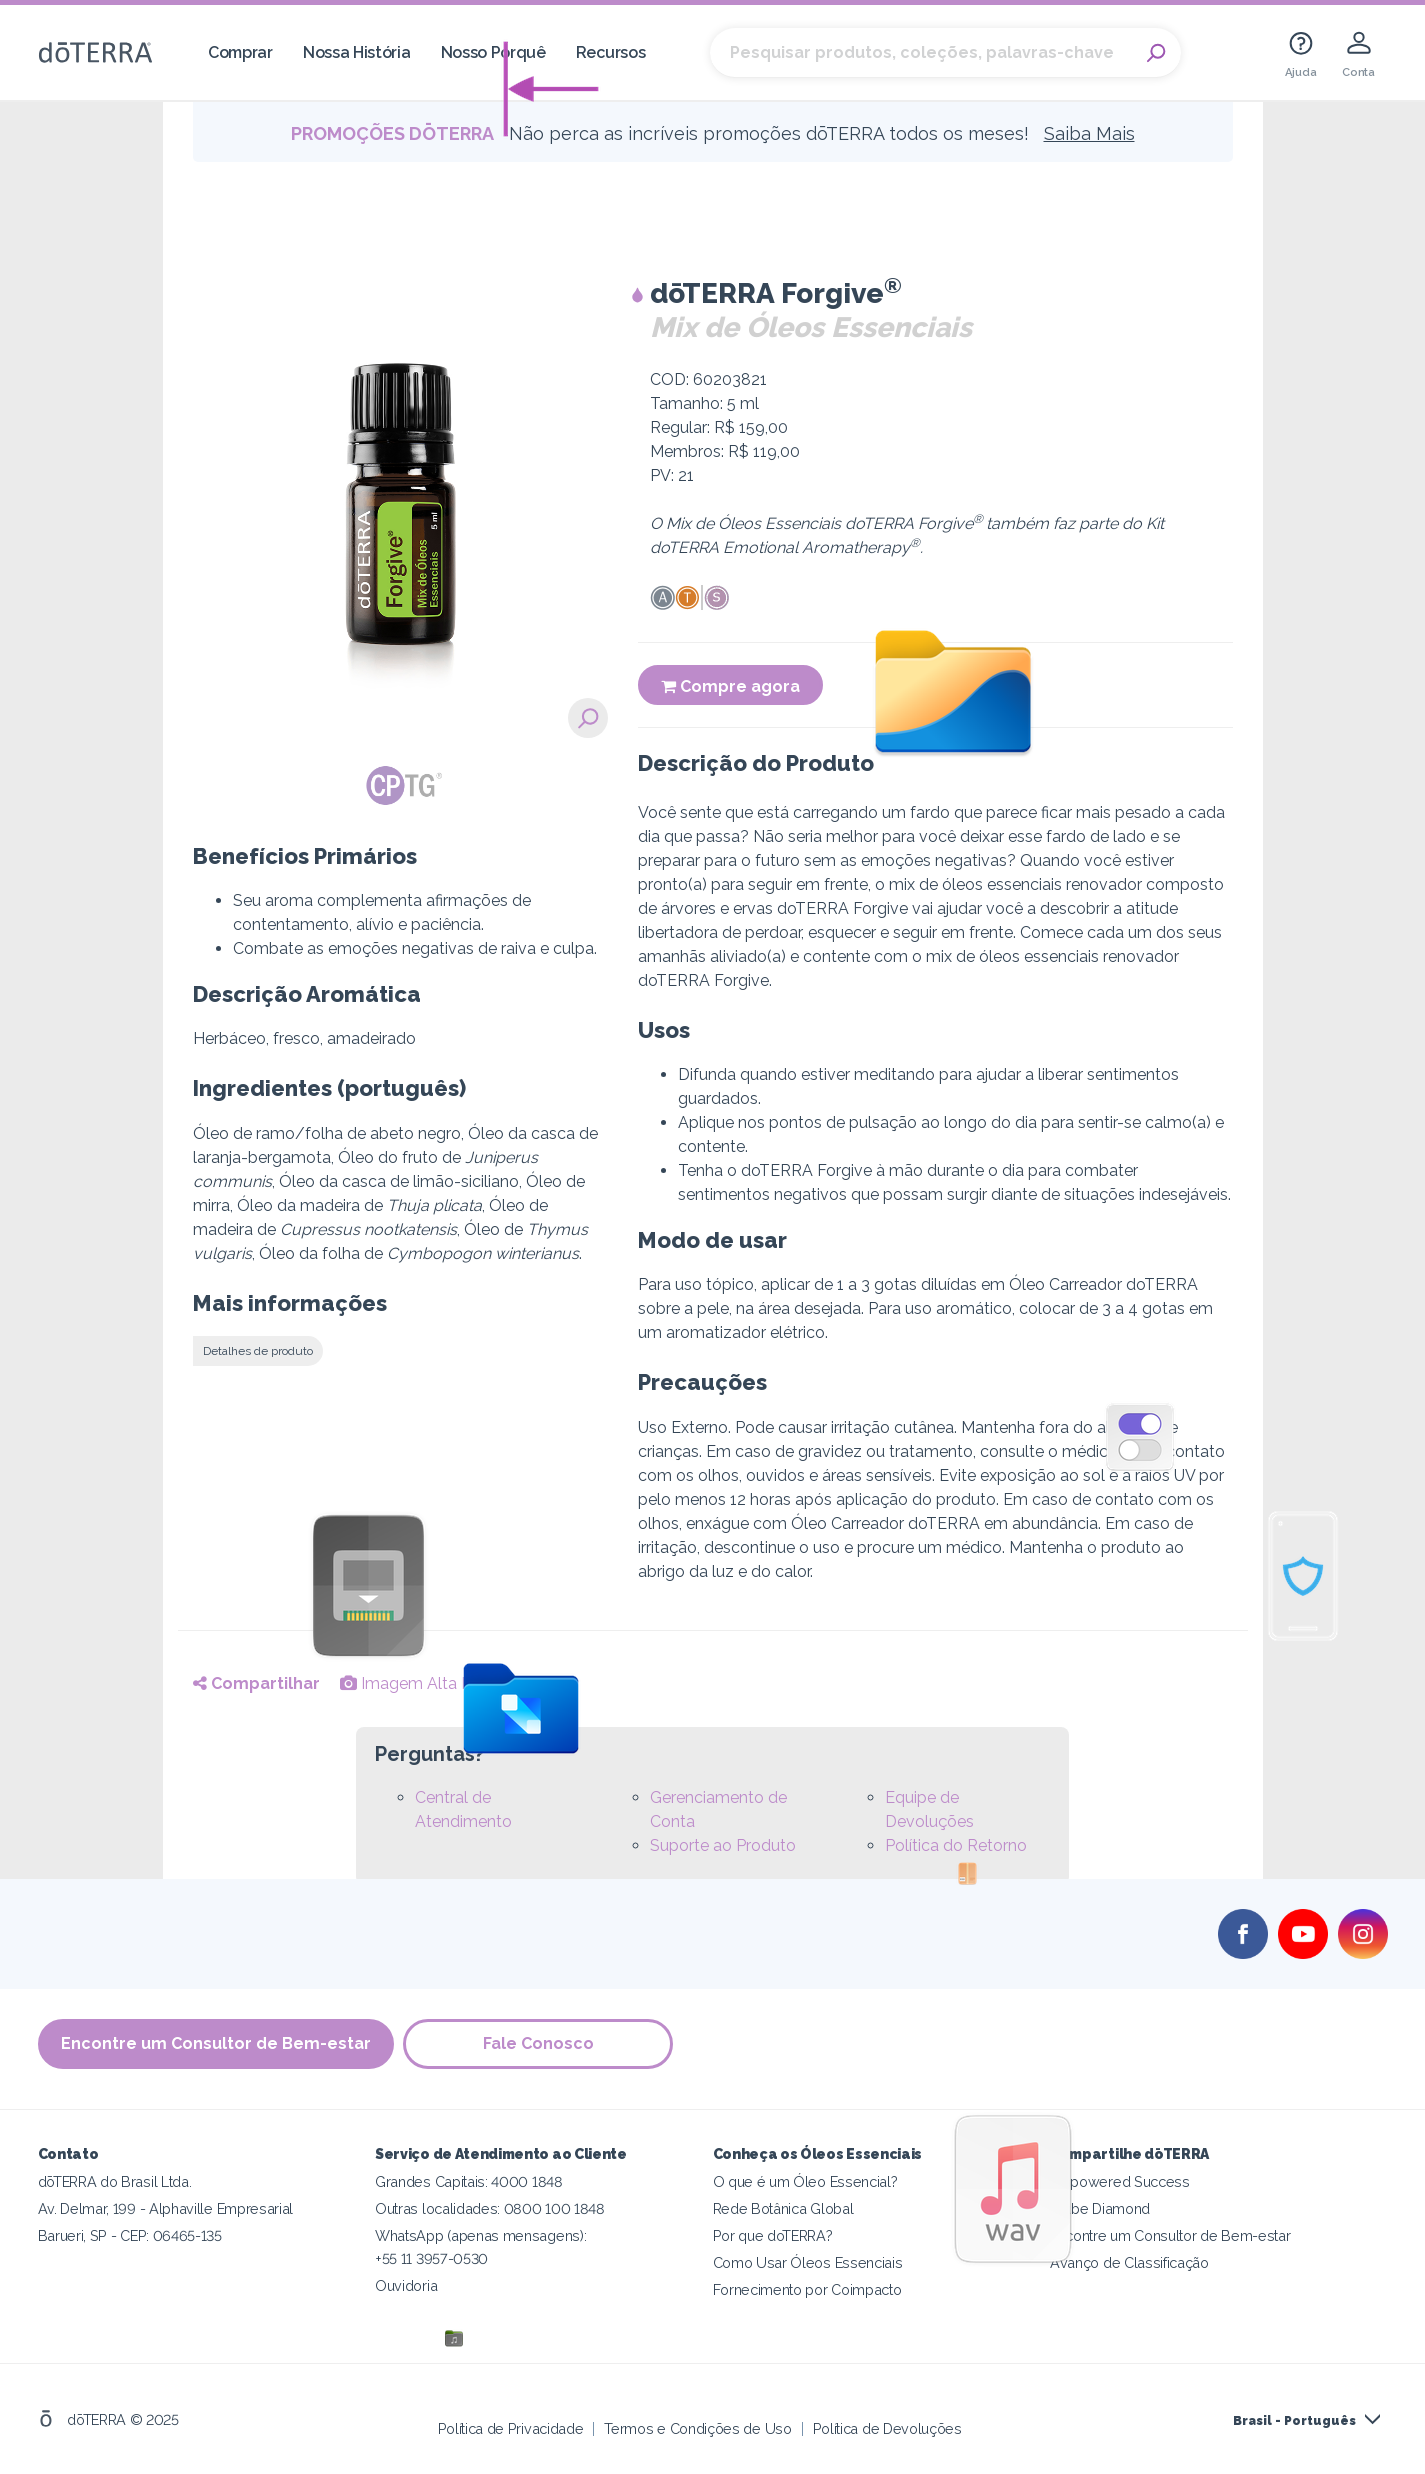 The image size is (1425, 2474). I want to click on open wondershare mirrorgo files folder, so click(520, 1711).